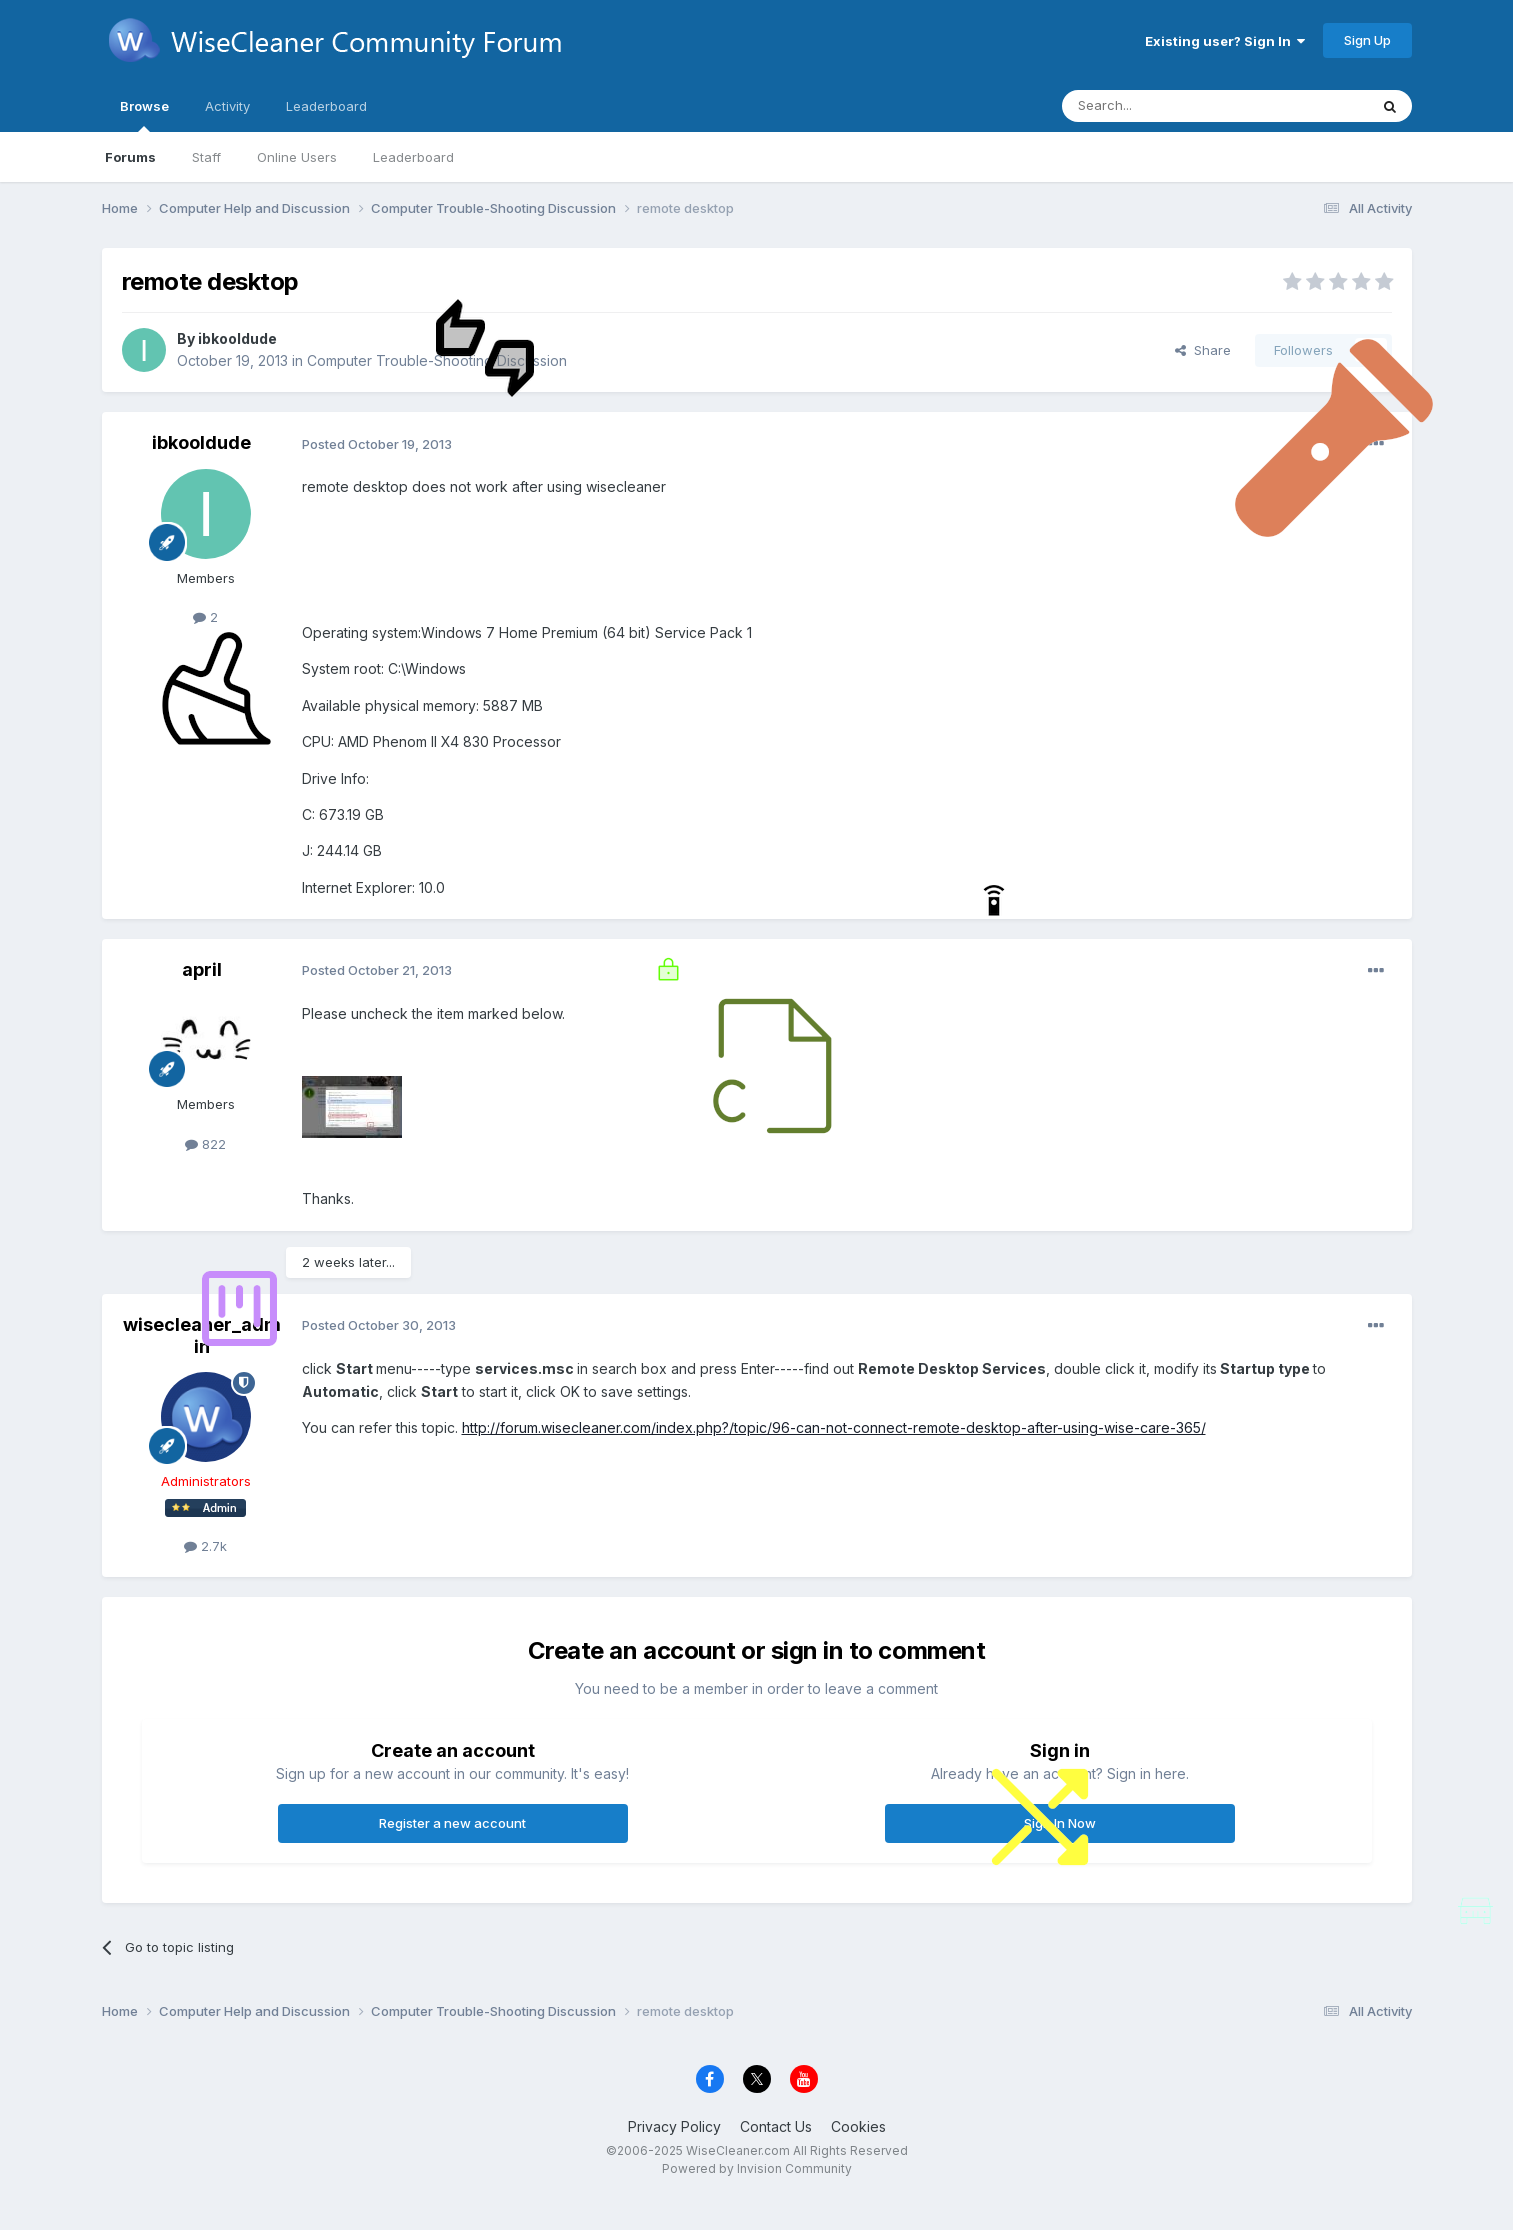  What do you see at coordinates (1475, 1911) in the screenshot?
I see `select off-road or adventure vehicle type` at bounding box center [1475, 1911].